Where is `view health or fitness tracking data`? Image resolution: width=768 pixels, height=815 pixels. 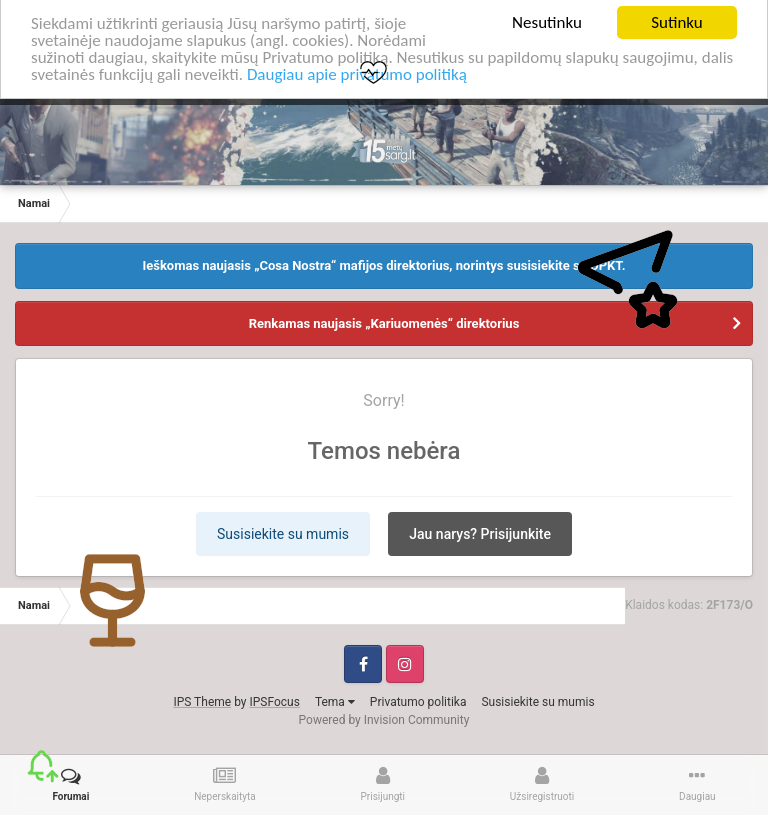
view health or fitness tracking data is located at coordinates (373, 71).